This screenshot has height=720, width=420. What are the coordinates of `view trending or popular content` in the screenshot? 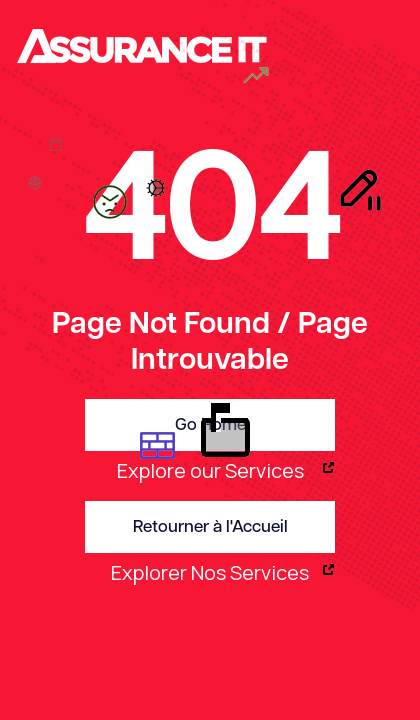 It's located at (256, 76).